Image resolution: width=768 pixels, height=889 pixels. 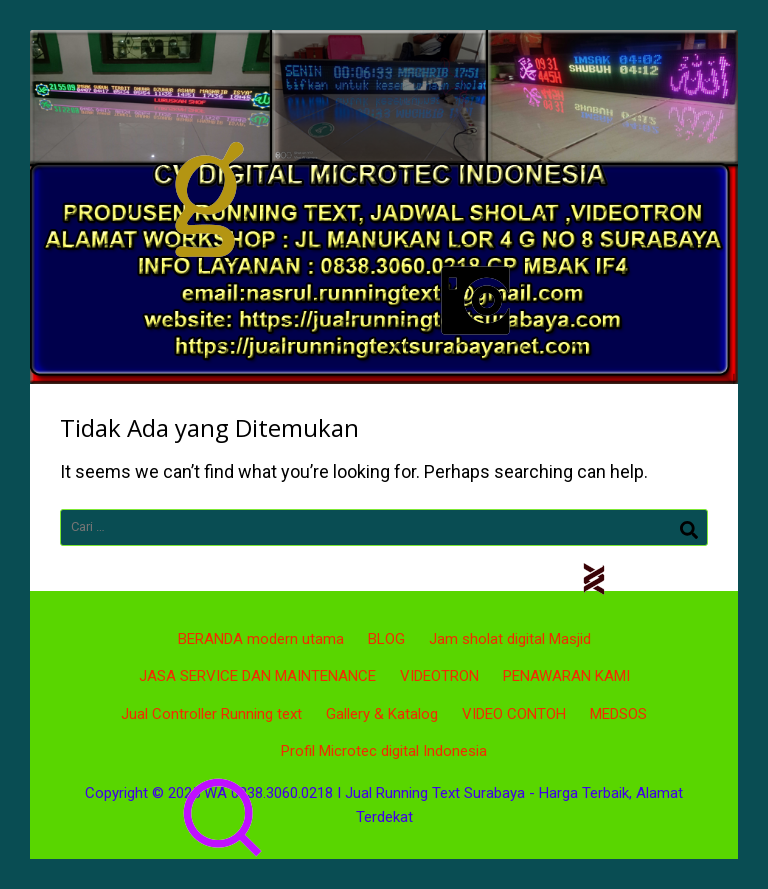 I want to click on search for content or items, so click(x=222, y=817).